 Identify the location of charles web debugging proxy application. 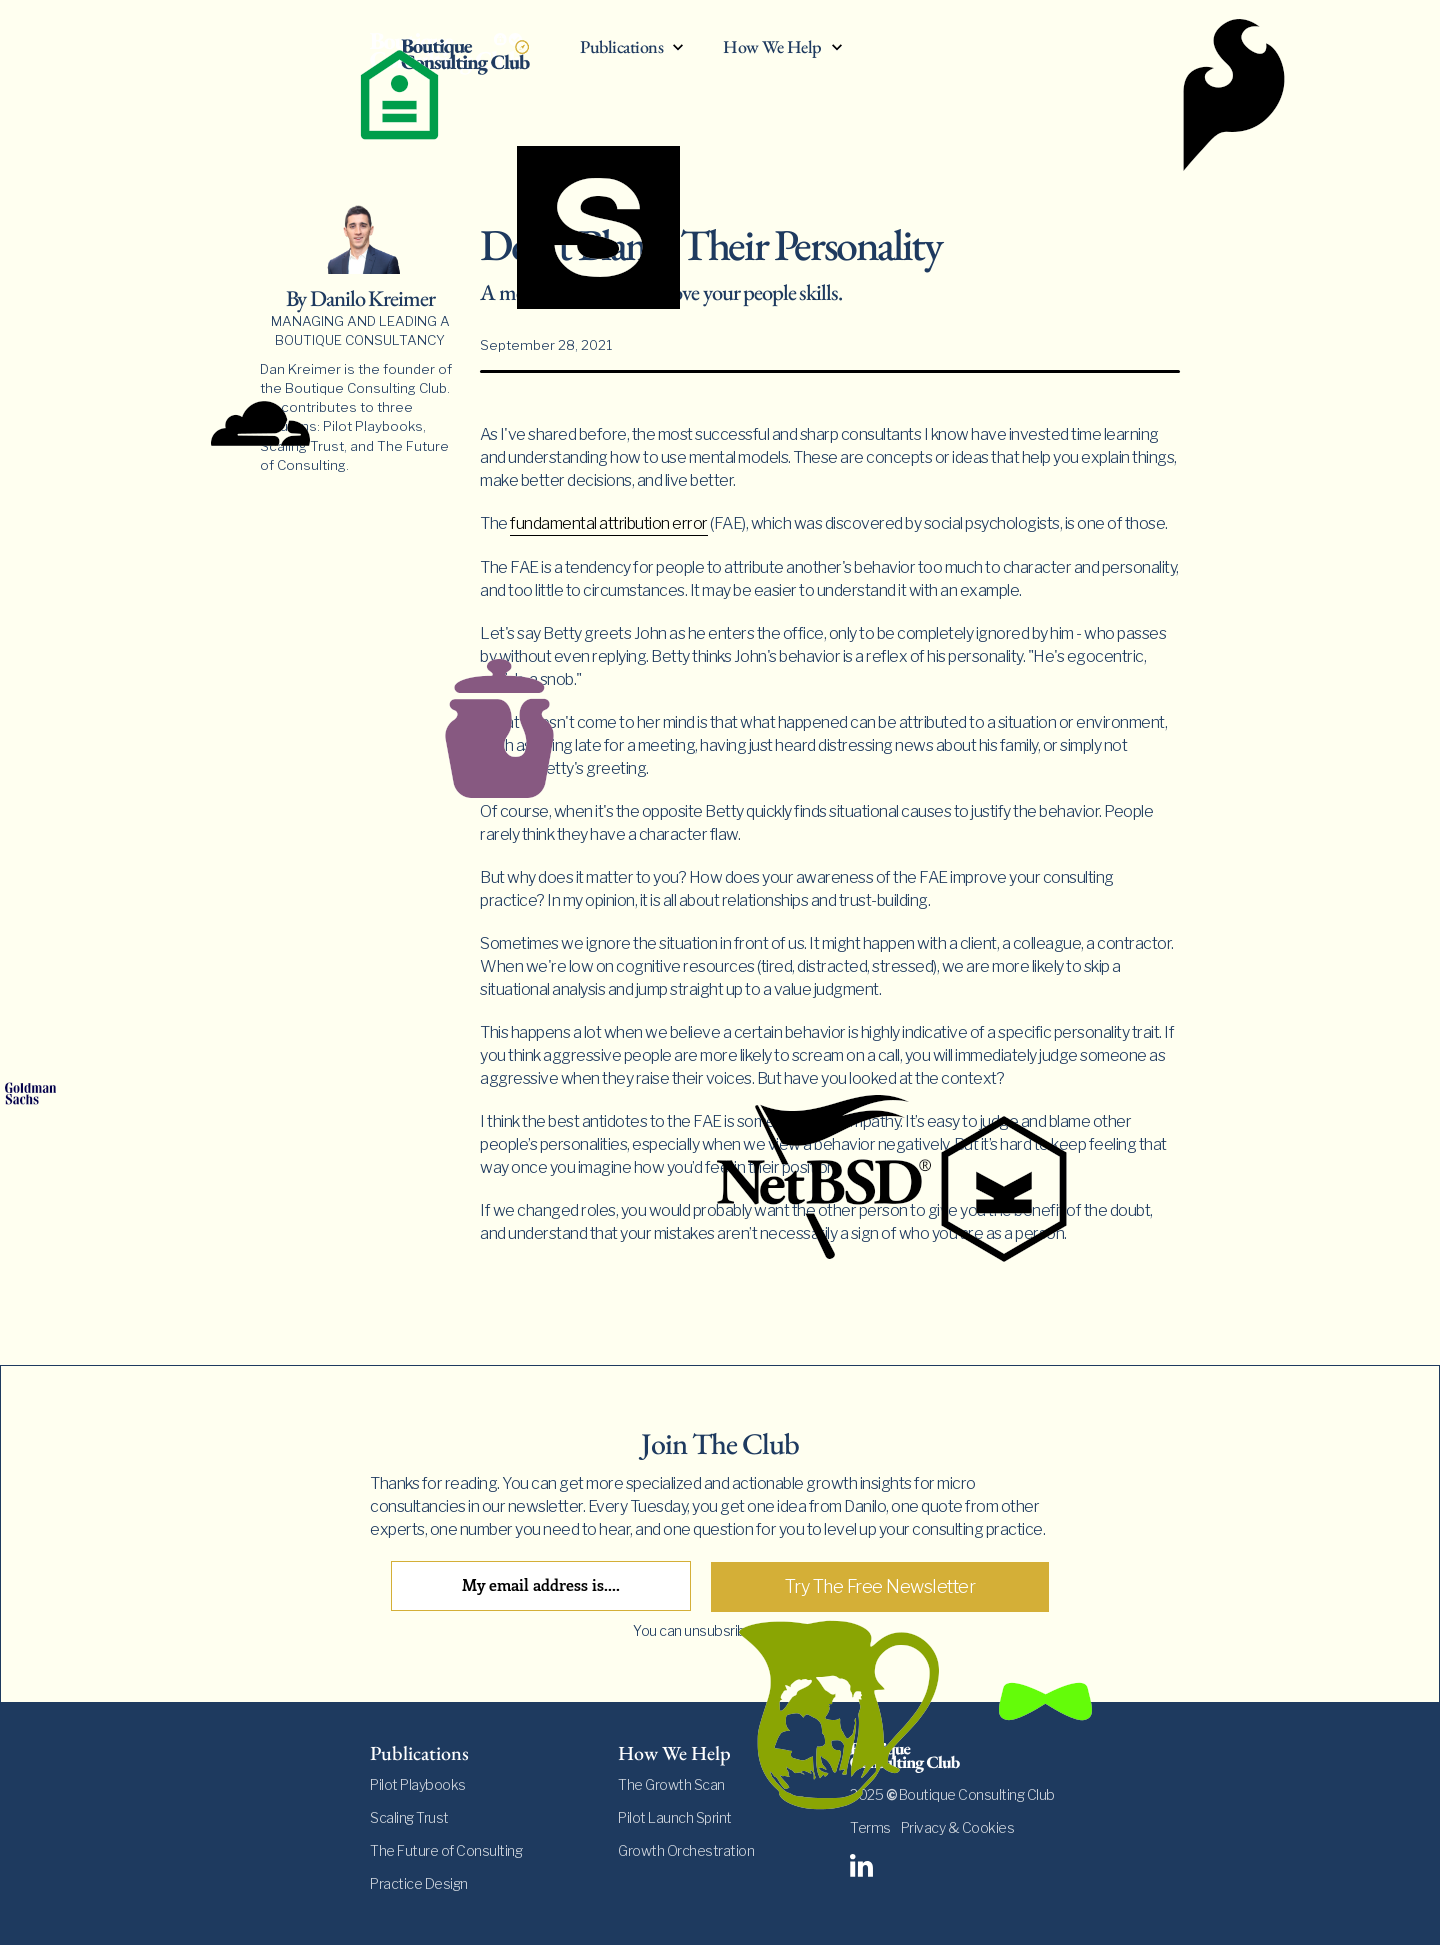
(839, 1715).